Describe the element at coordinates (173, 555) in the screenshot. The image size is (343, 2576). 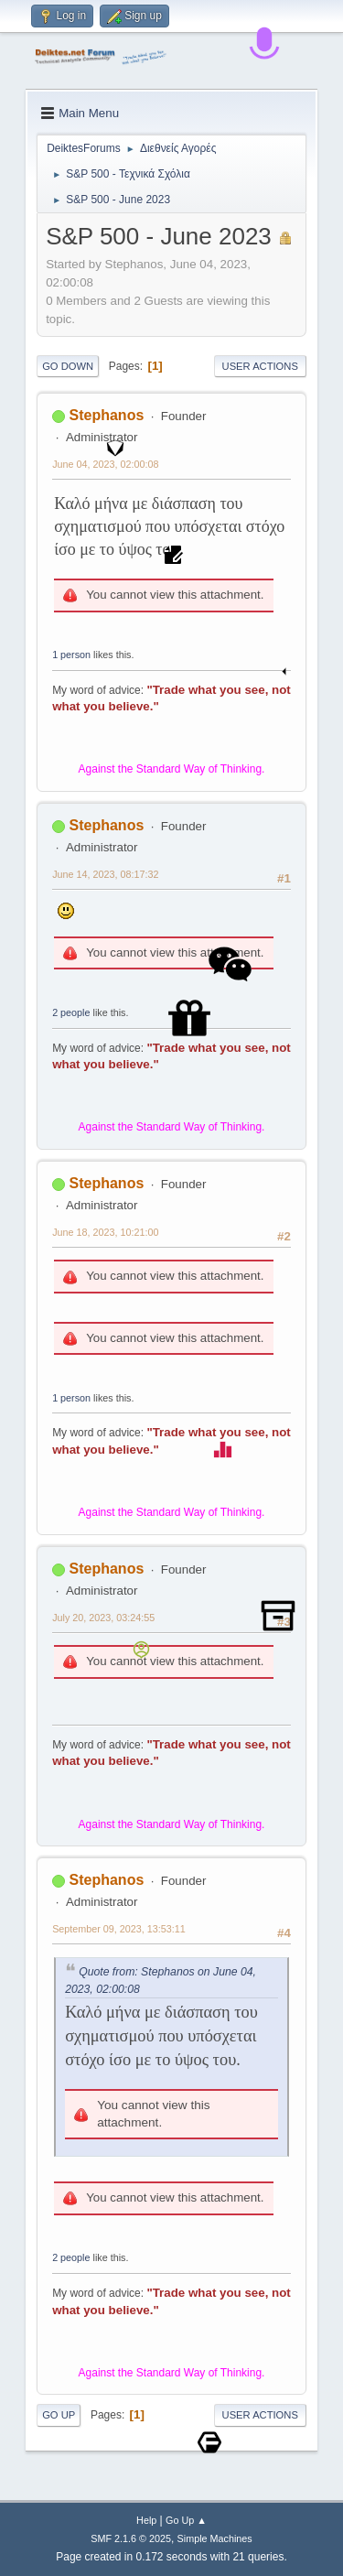
I see `edit document` at that location.